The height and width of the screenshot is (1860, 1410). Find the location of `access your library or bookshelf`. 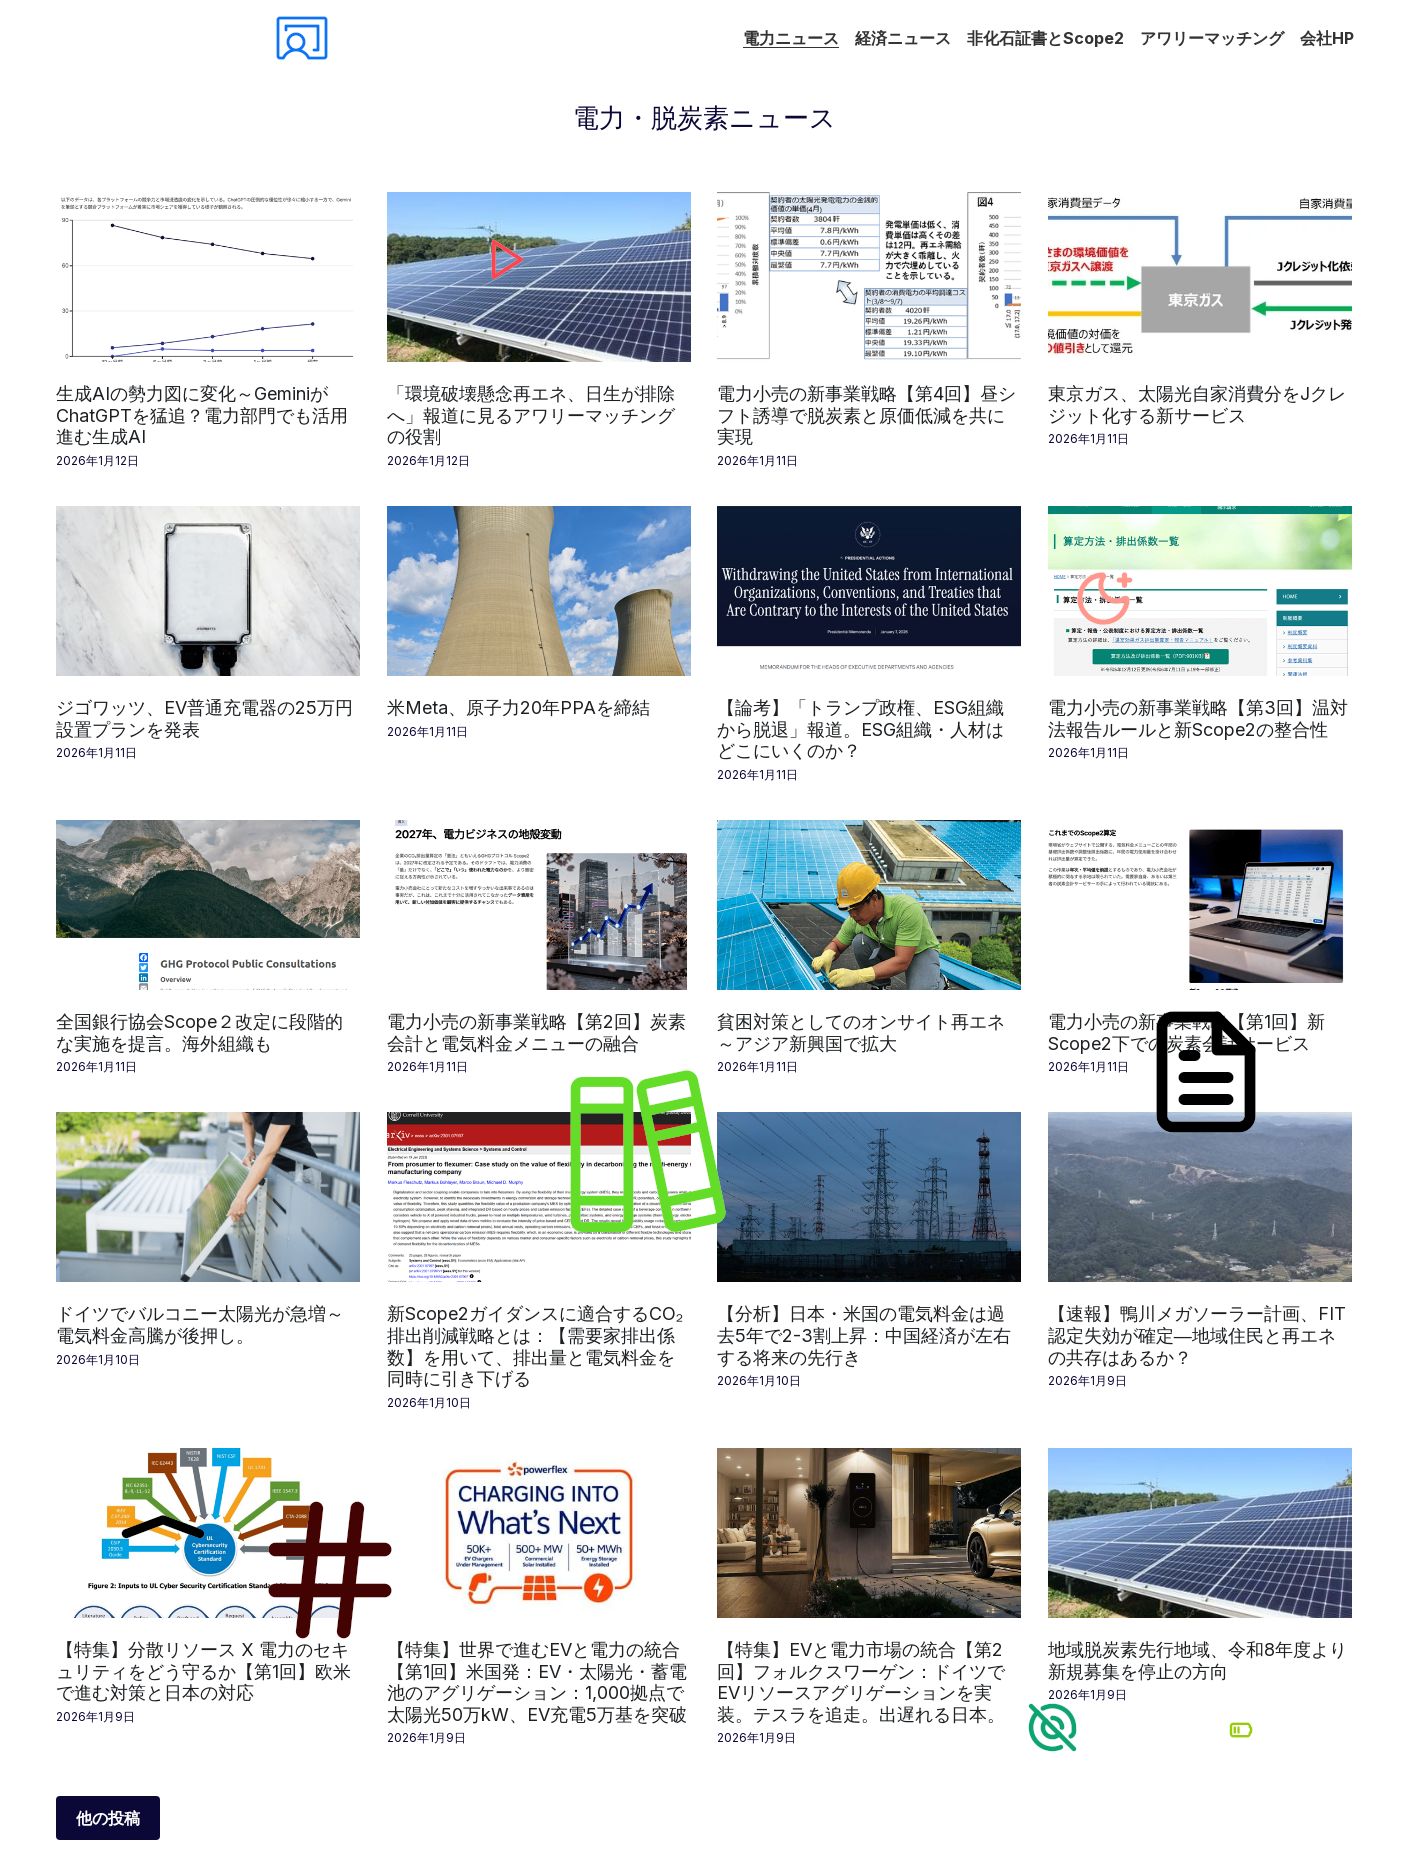

access your library or bookshelf is located at coordinates (641, 1154).